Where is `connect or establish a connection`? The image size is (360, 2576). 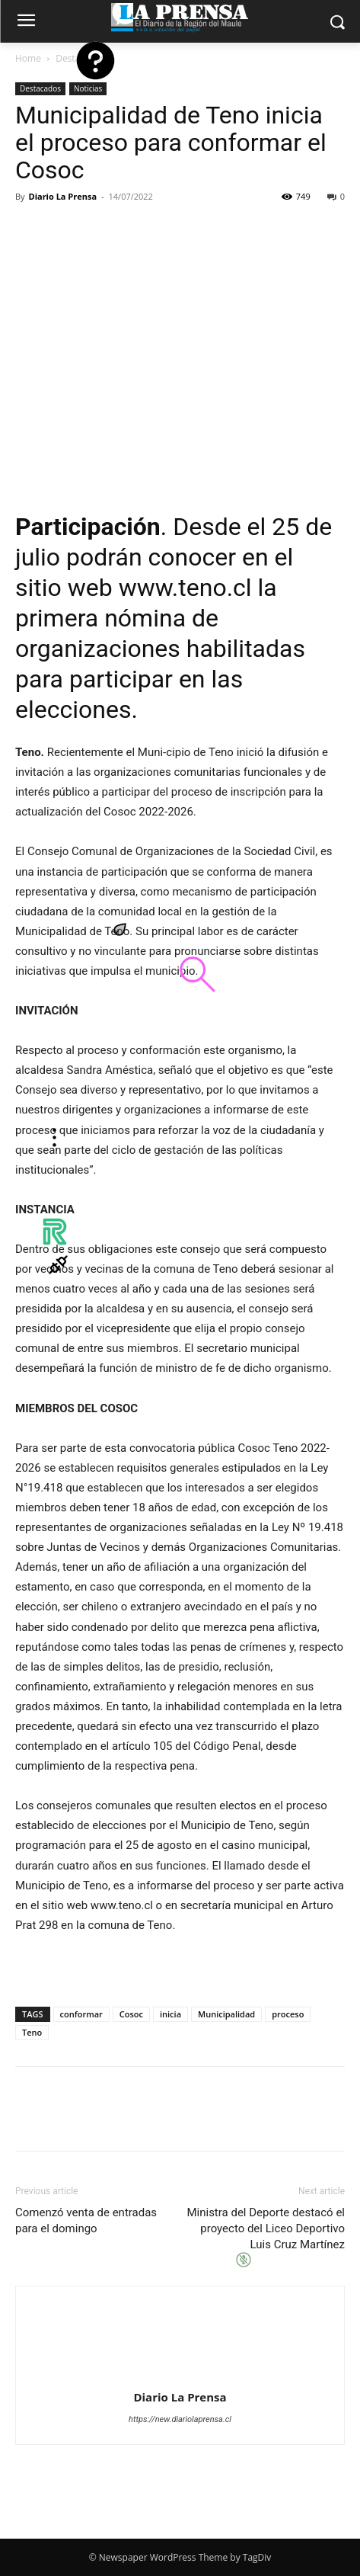
connect or establish a connection is located at coordinates (58, 1264).